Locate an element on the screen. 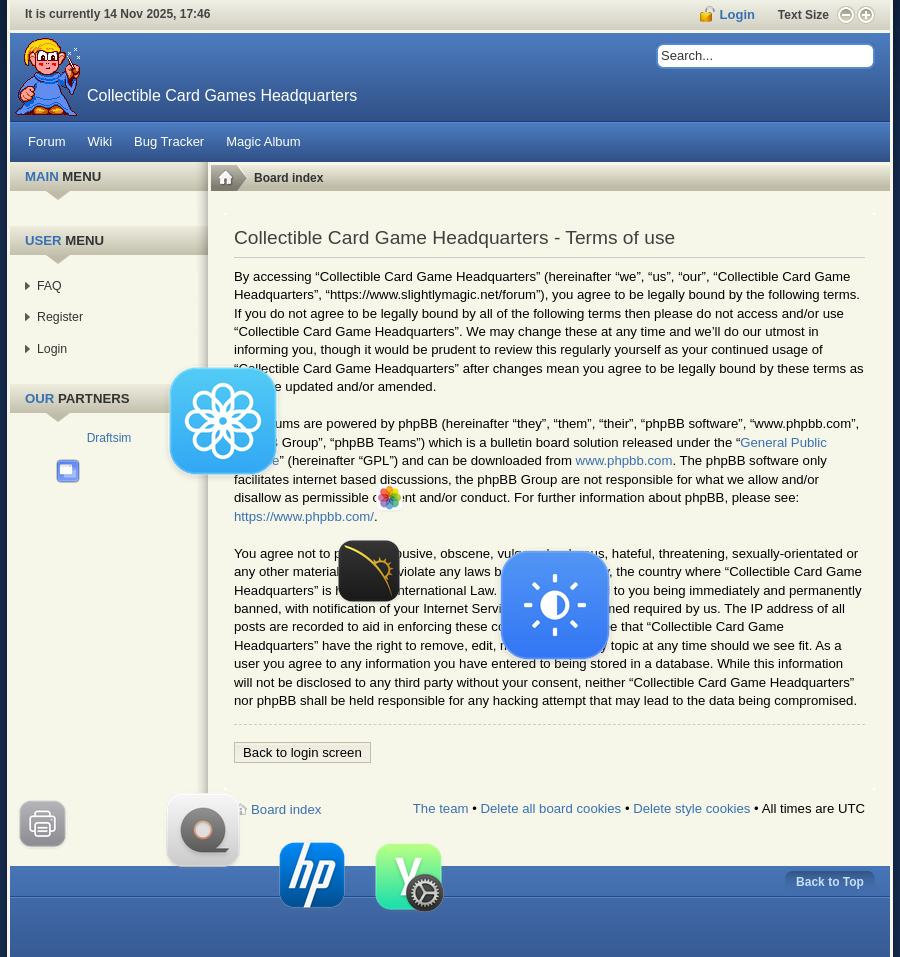 The width and height of the screenshot is (900, 957). open graphics or design applications is located at coordinates (223, 421).